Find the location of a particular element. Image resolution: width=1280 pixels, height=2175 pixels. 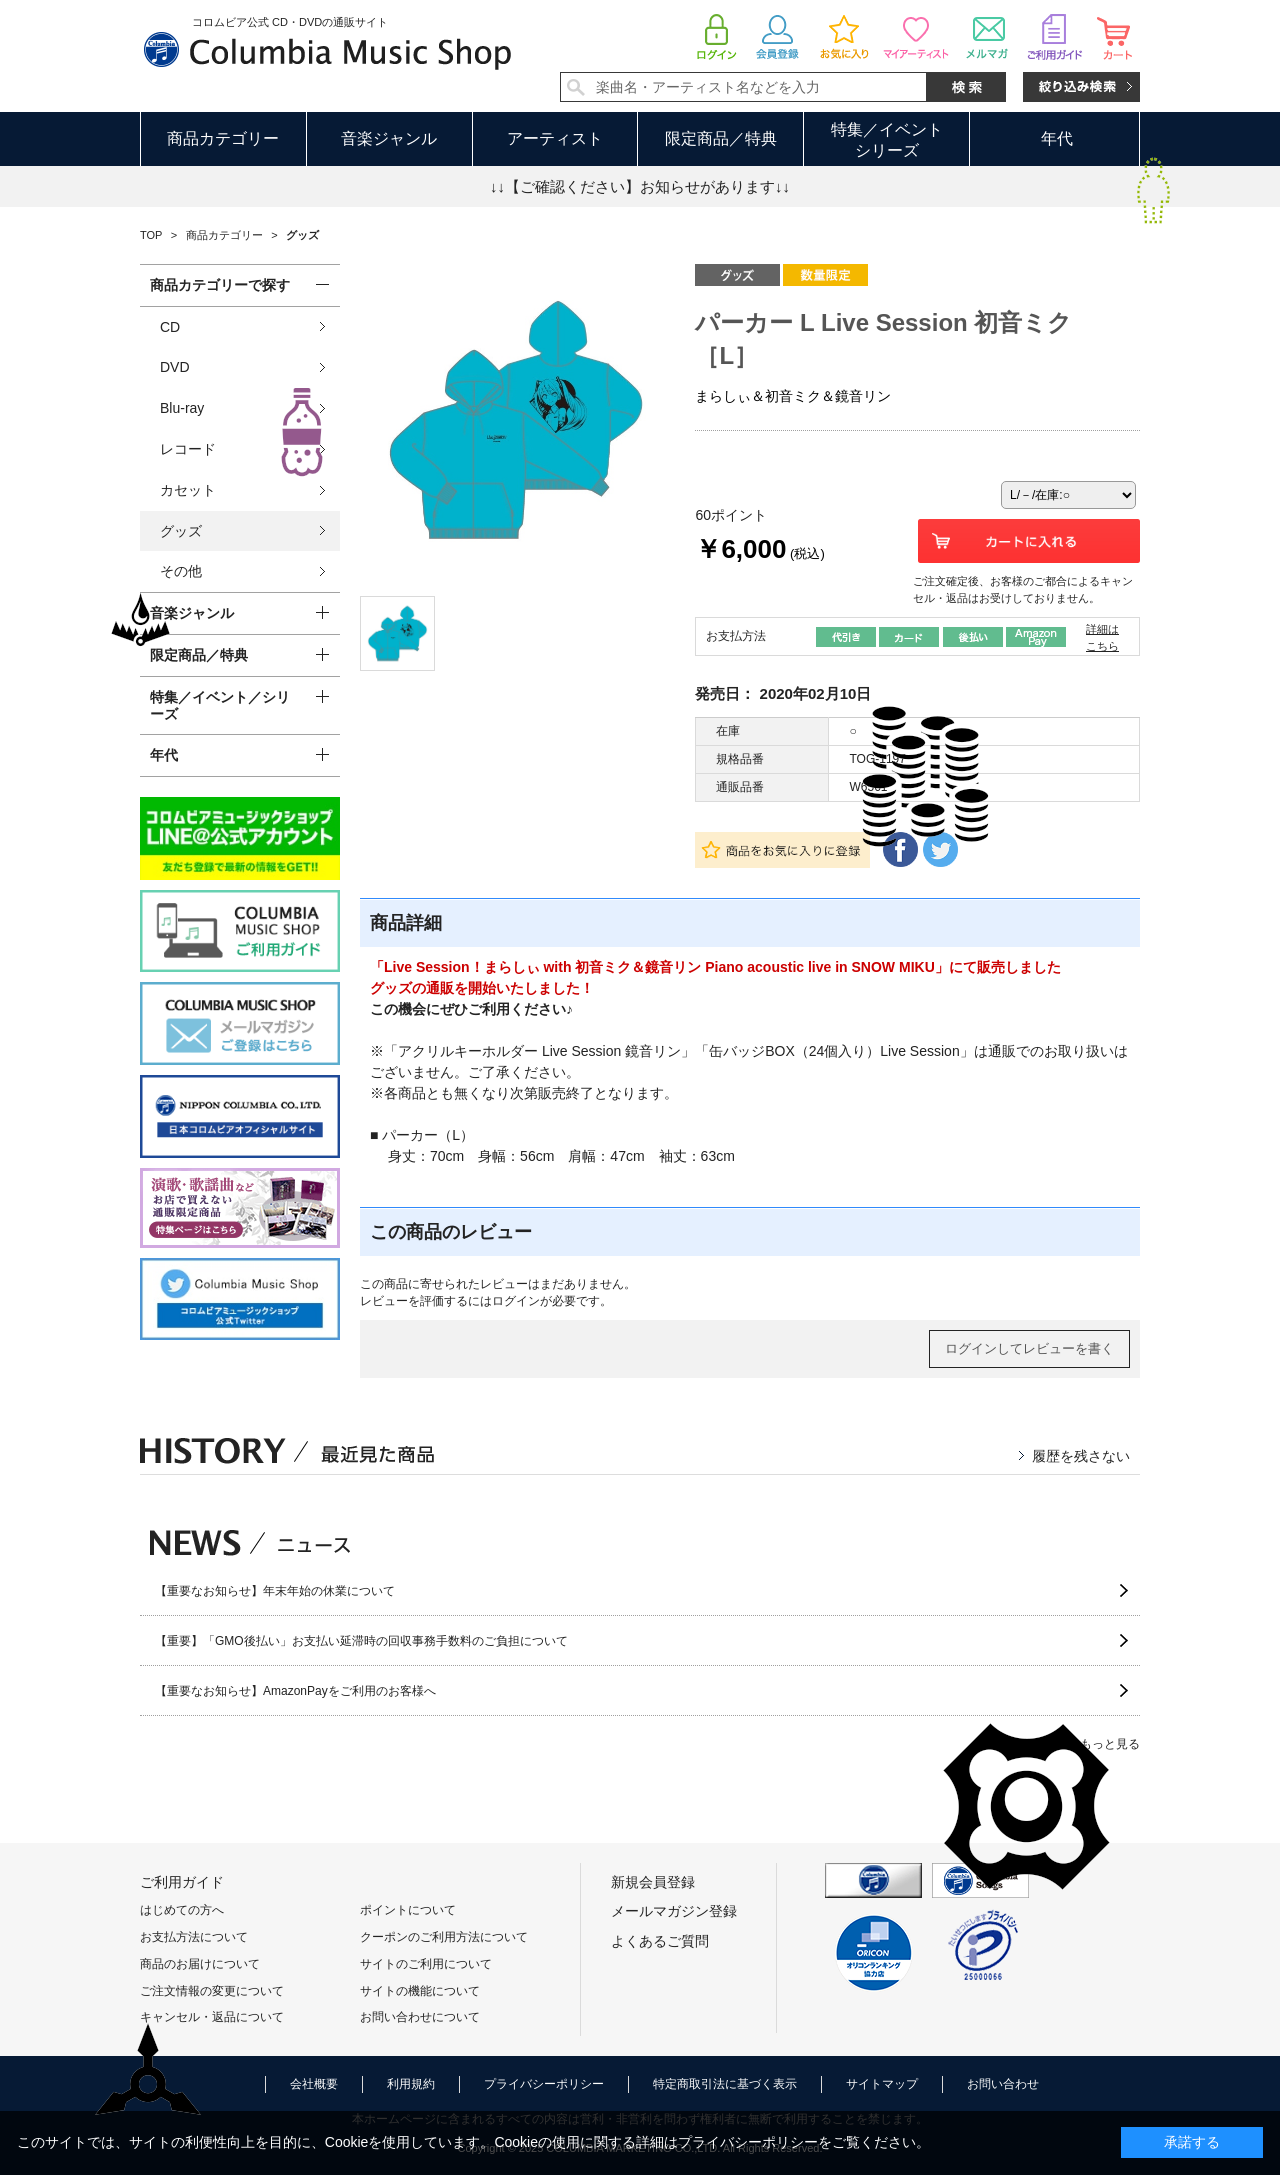

toggle invisibility or stealth mode is located at coordinates (1153, 190).